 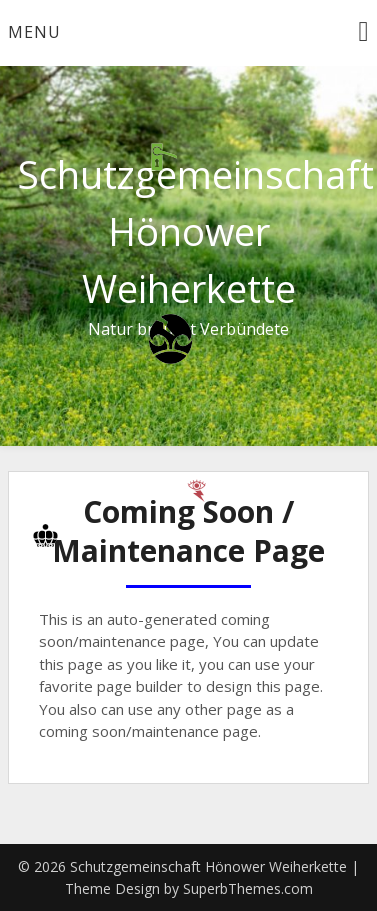 What do you see at coordinates (163, 157) in the screenshot?
I see `access security or lock settings` at bounding box center [163, 157].